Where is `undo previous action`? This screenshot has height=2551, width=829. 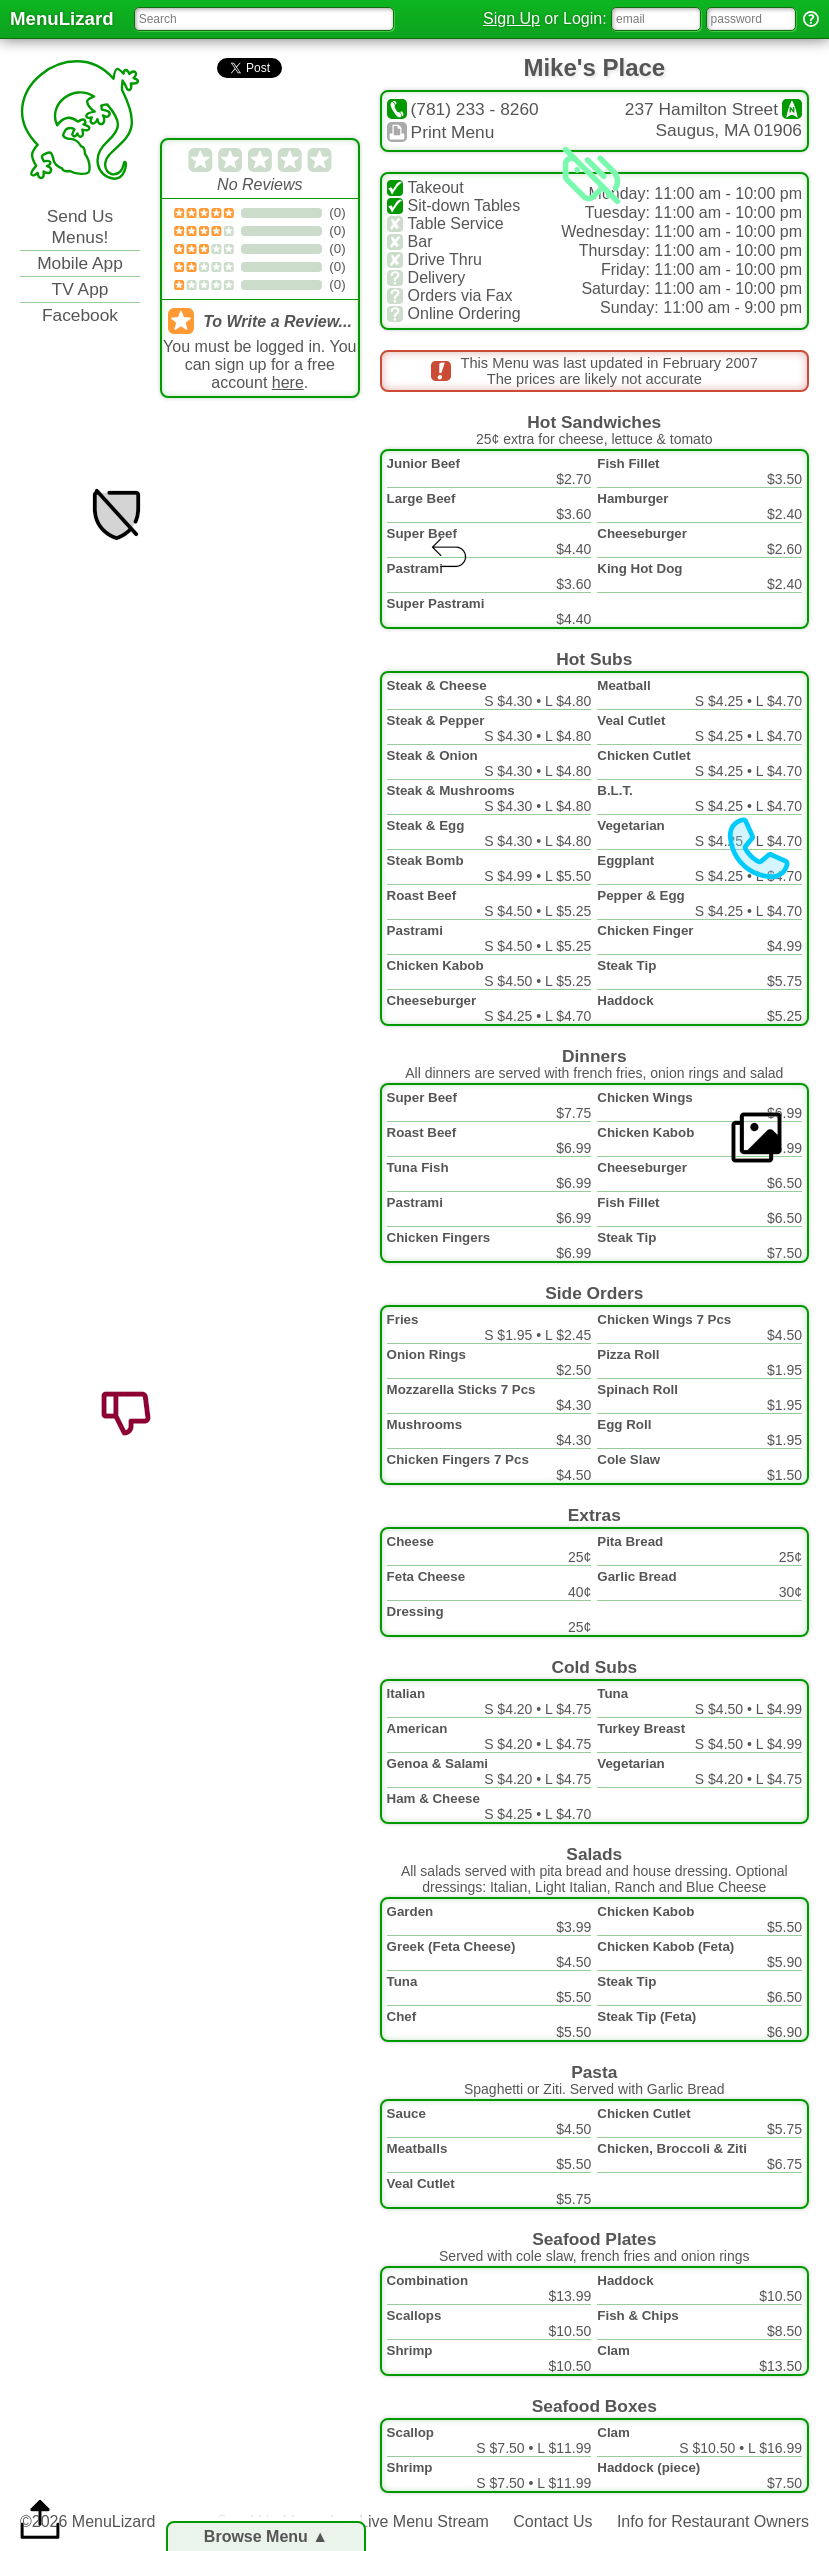
undo previous action is located at coordinates (449, 554).